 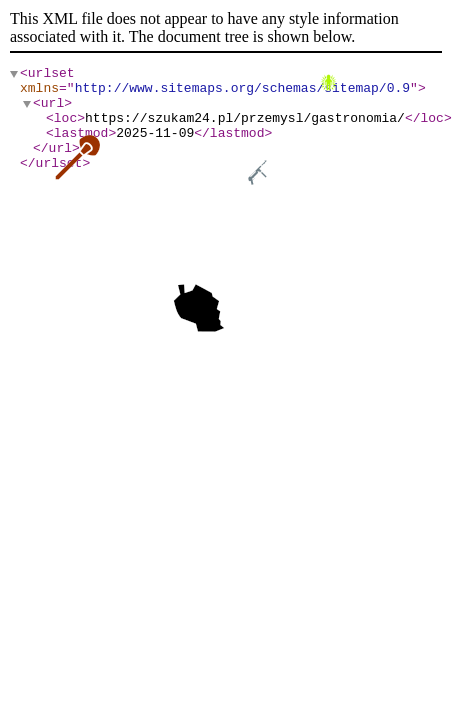 What do you see at coordinates (257, 172) in the screenshot?
I see `select submachine gun weapon in game` at bounding box center [257, 172].